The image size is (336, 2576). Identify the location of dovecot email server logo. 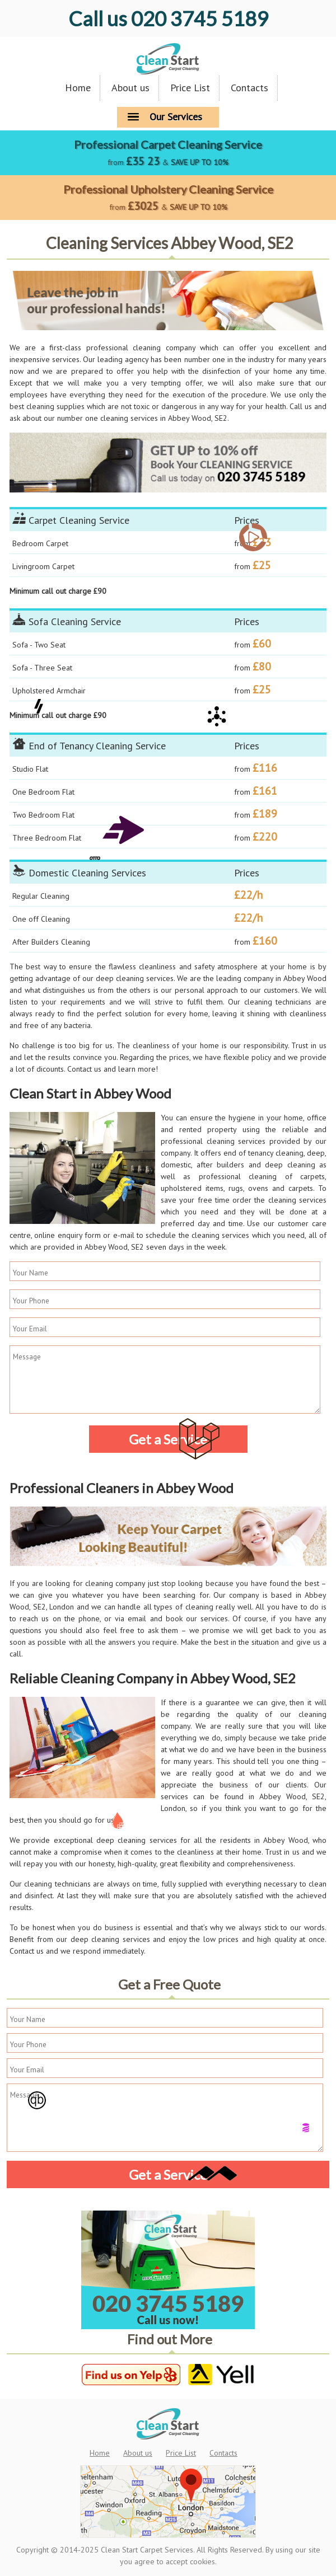
(212, 2173).